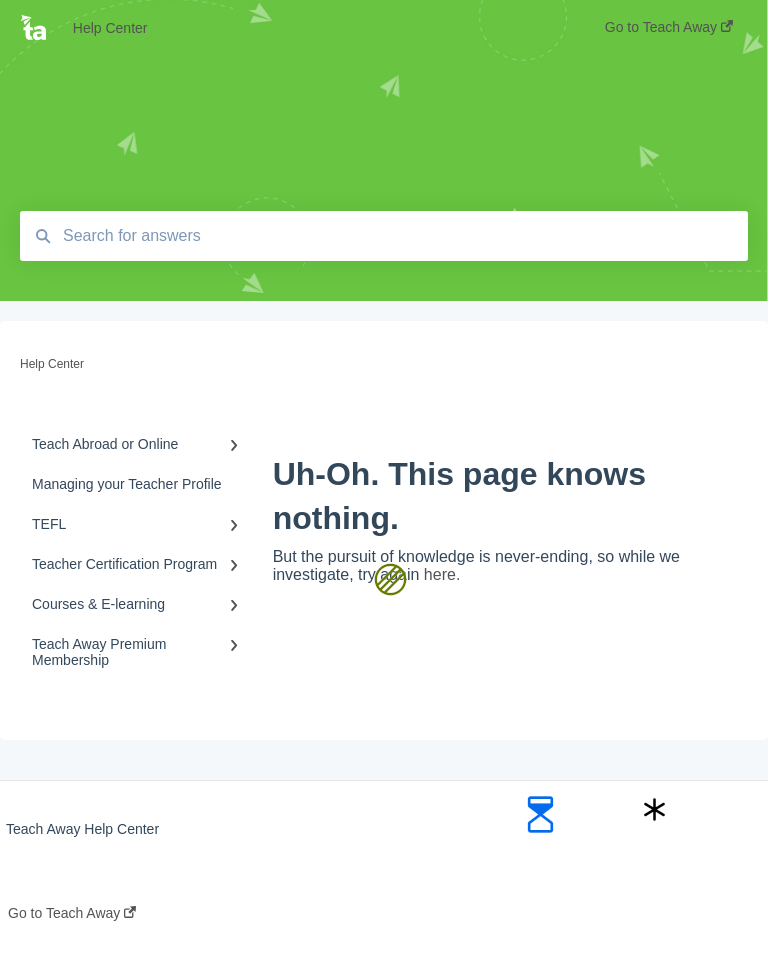  What do you see at coordinates (654, 809) in the screenshot?
I see `indicates a required field in a form` at bounding box center [654, 809].